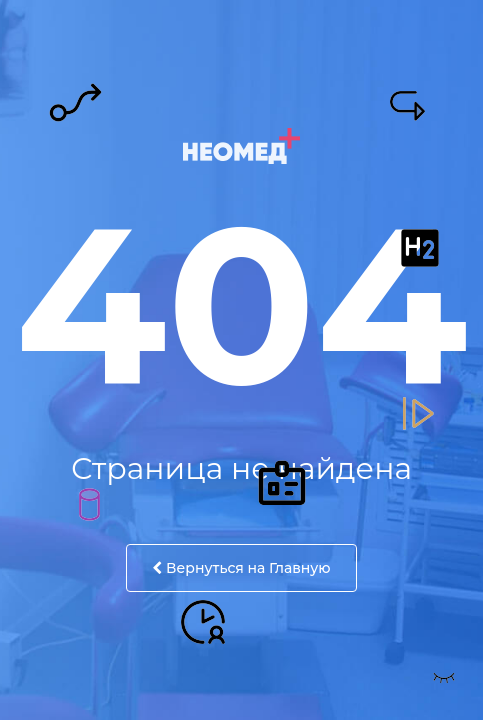  I want to click on view your profile or identification, so click(282, 484).